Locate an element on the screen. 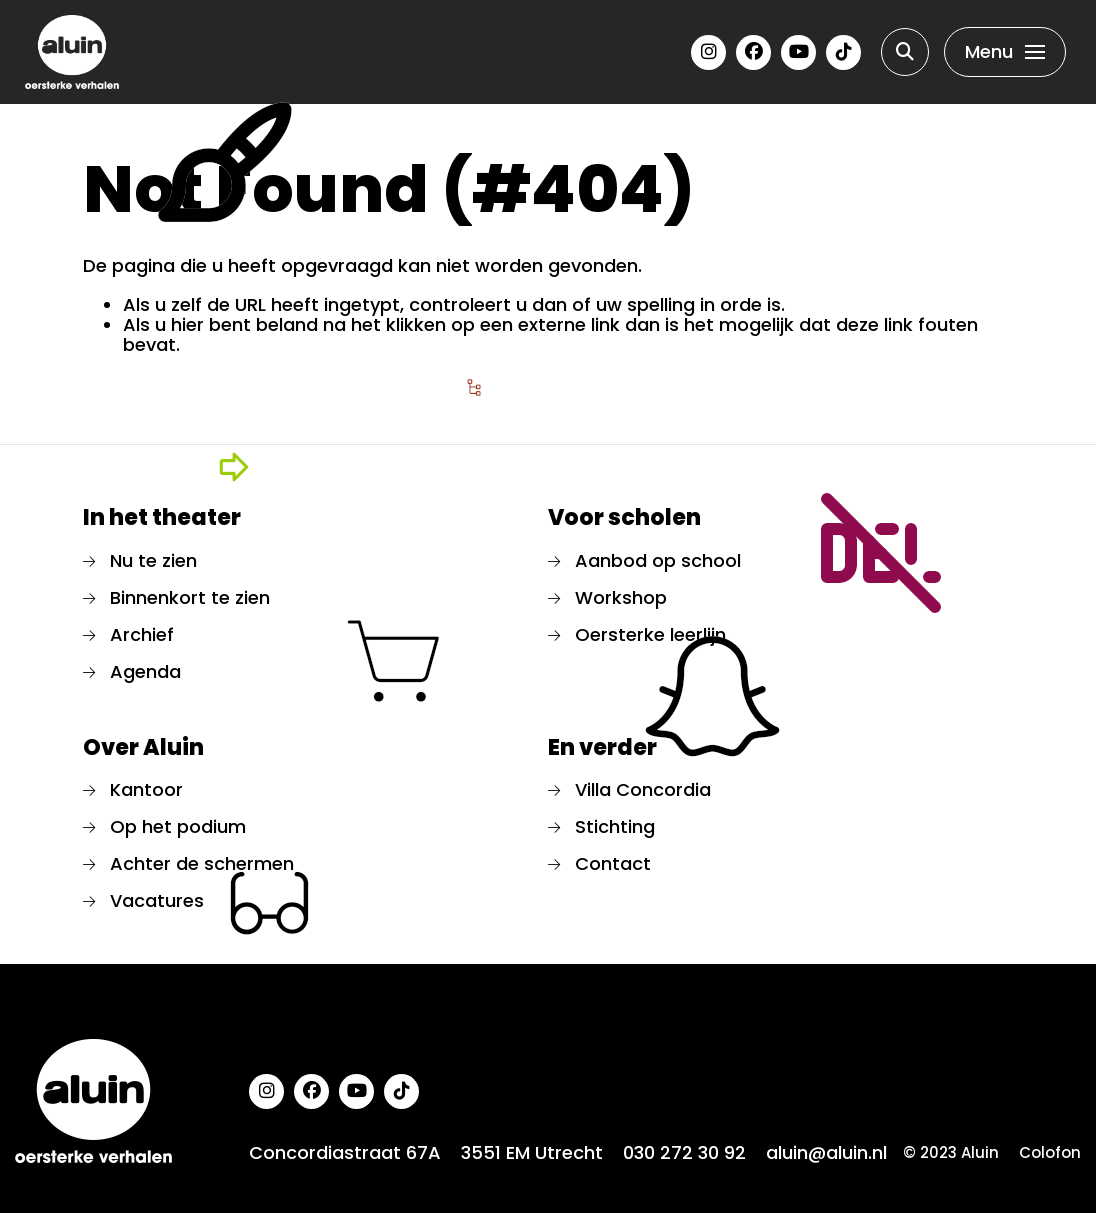  enable reading mode or reader view is located at coordinates (269, 904).